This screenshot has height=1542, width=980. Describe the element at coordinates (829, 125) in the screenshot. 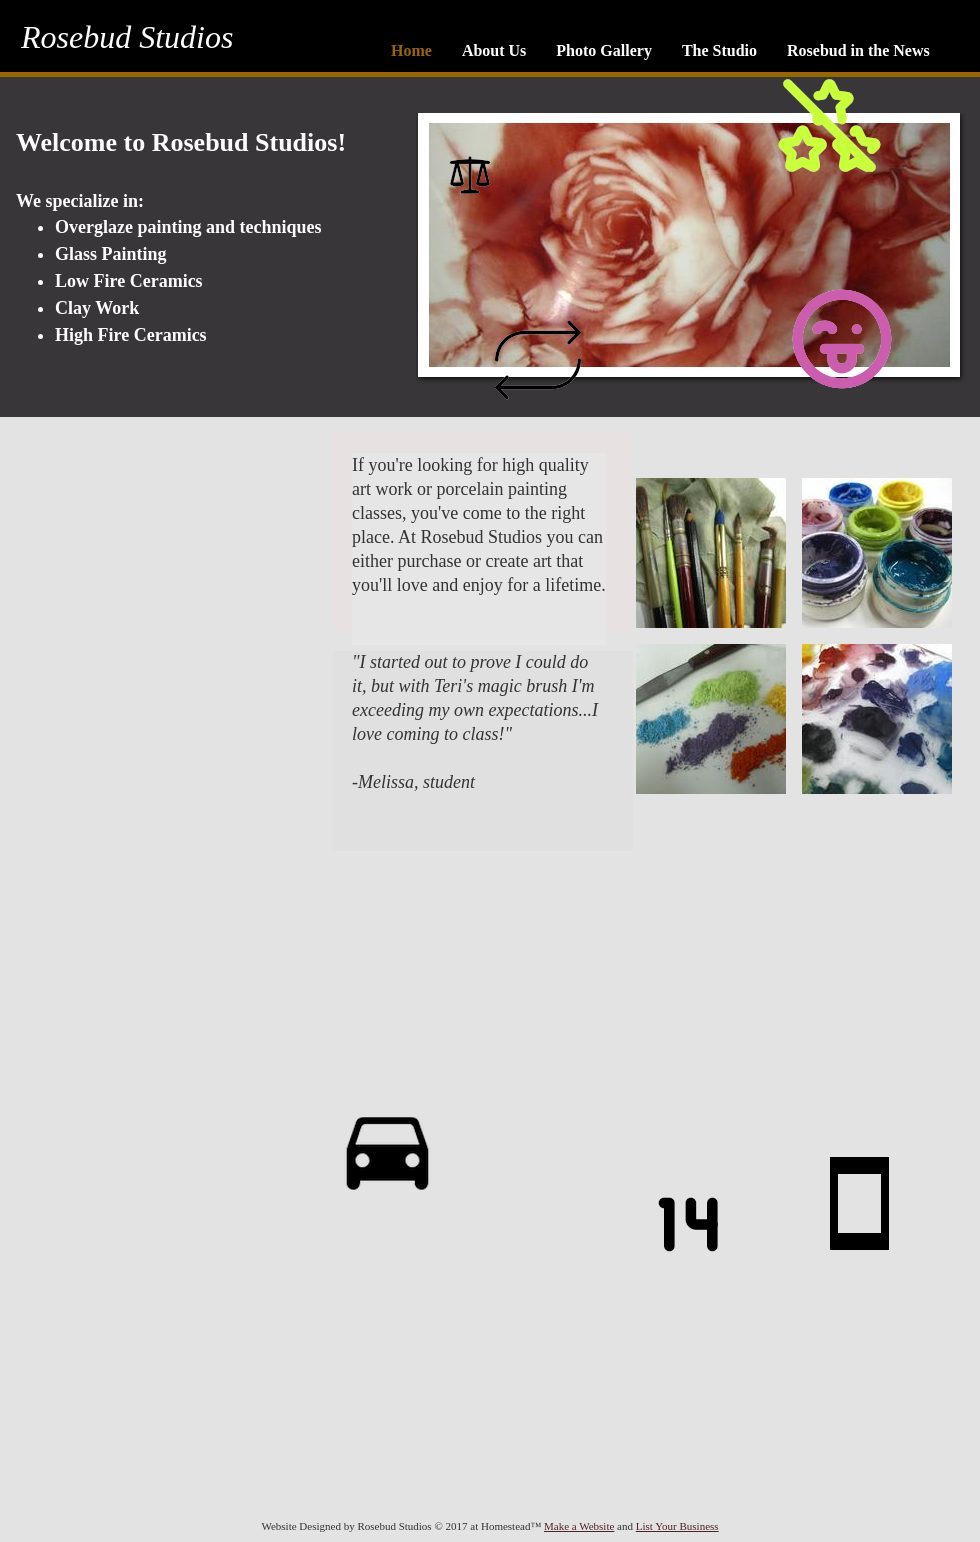

I see `disable star ratings or reviews` at that location.